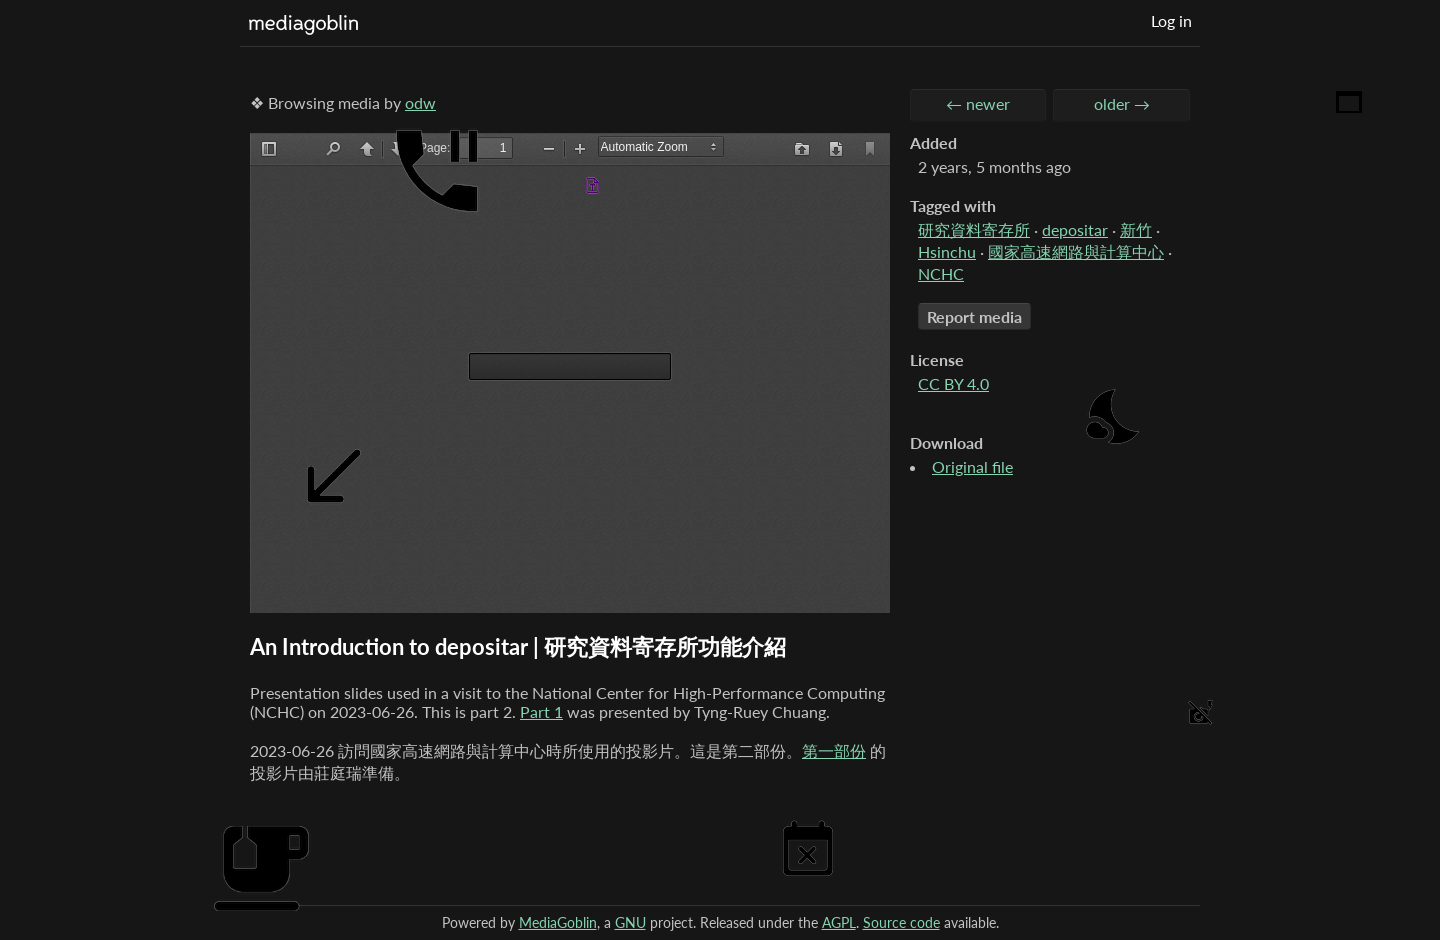 The image size is (1440, 940). Describe the element at coordinates (1116, 416) in the screenshot. I see `toggle dark mode or night theme` at that location.